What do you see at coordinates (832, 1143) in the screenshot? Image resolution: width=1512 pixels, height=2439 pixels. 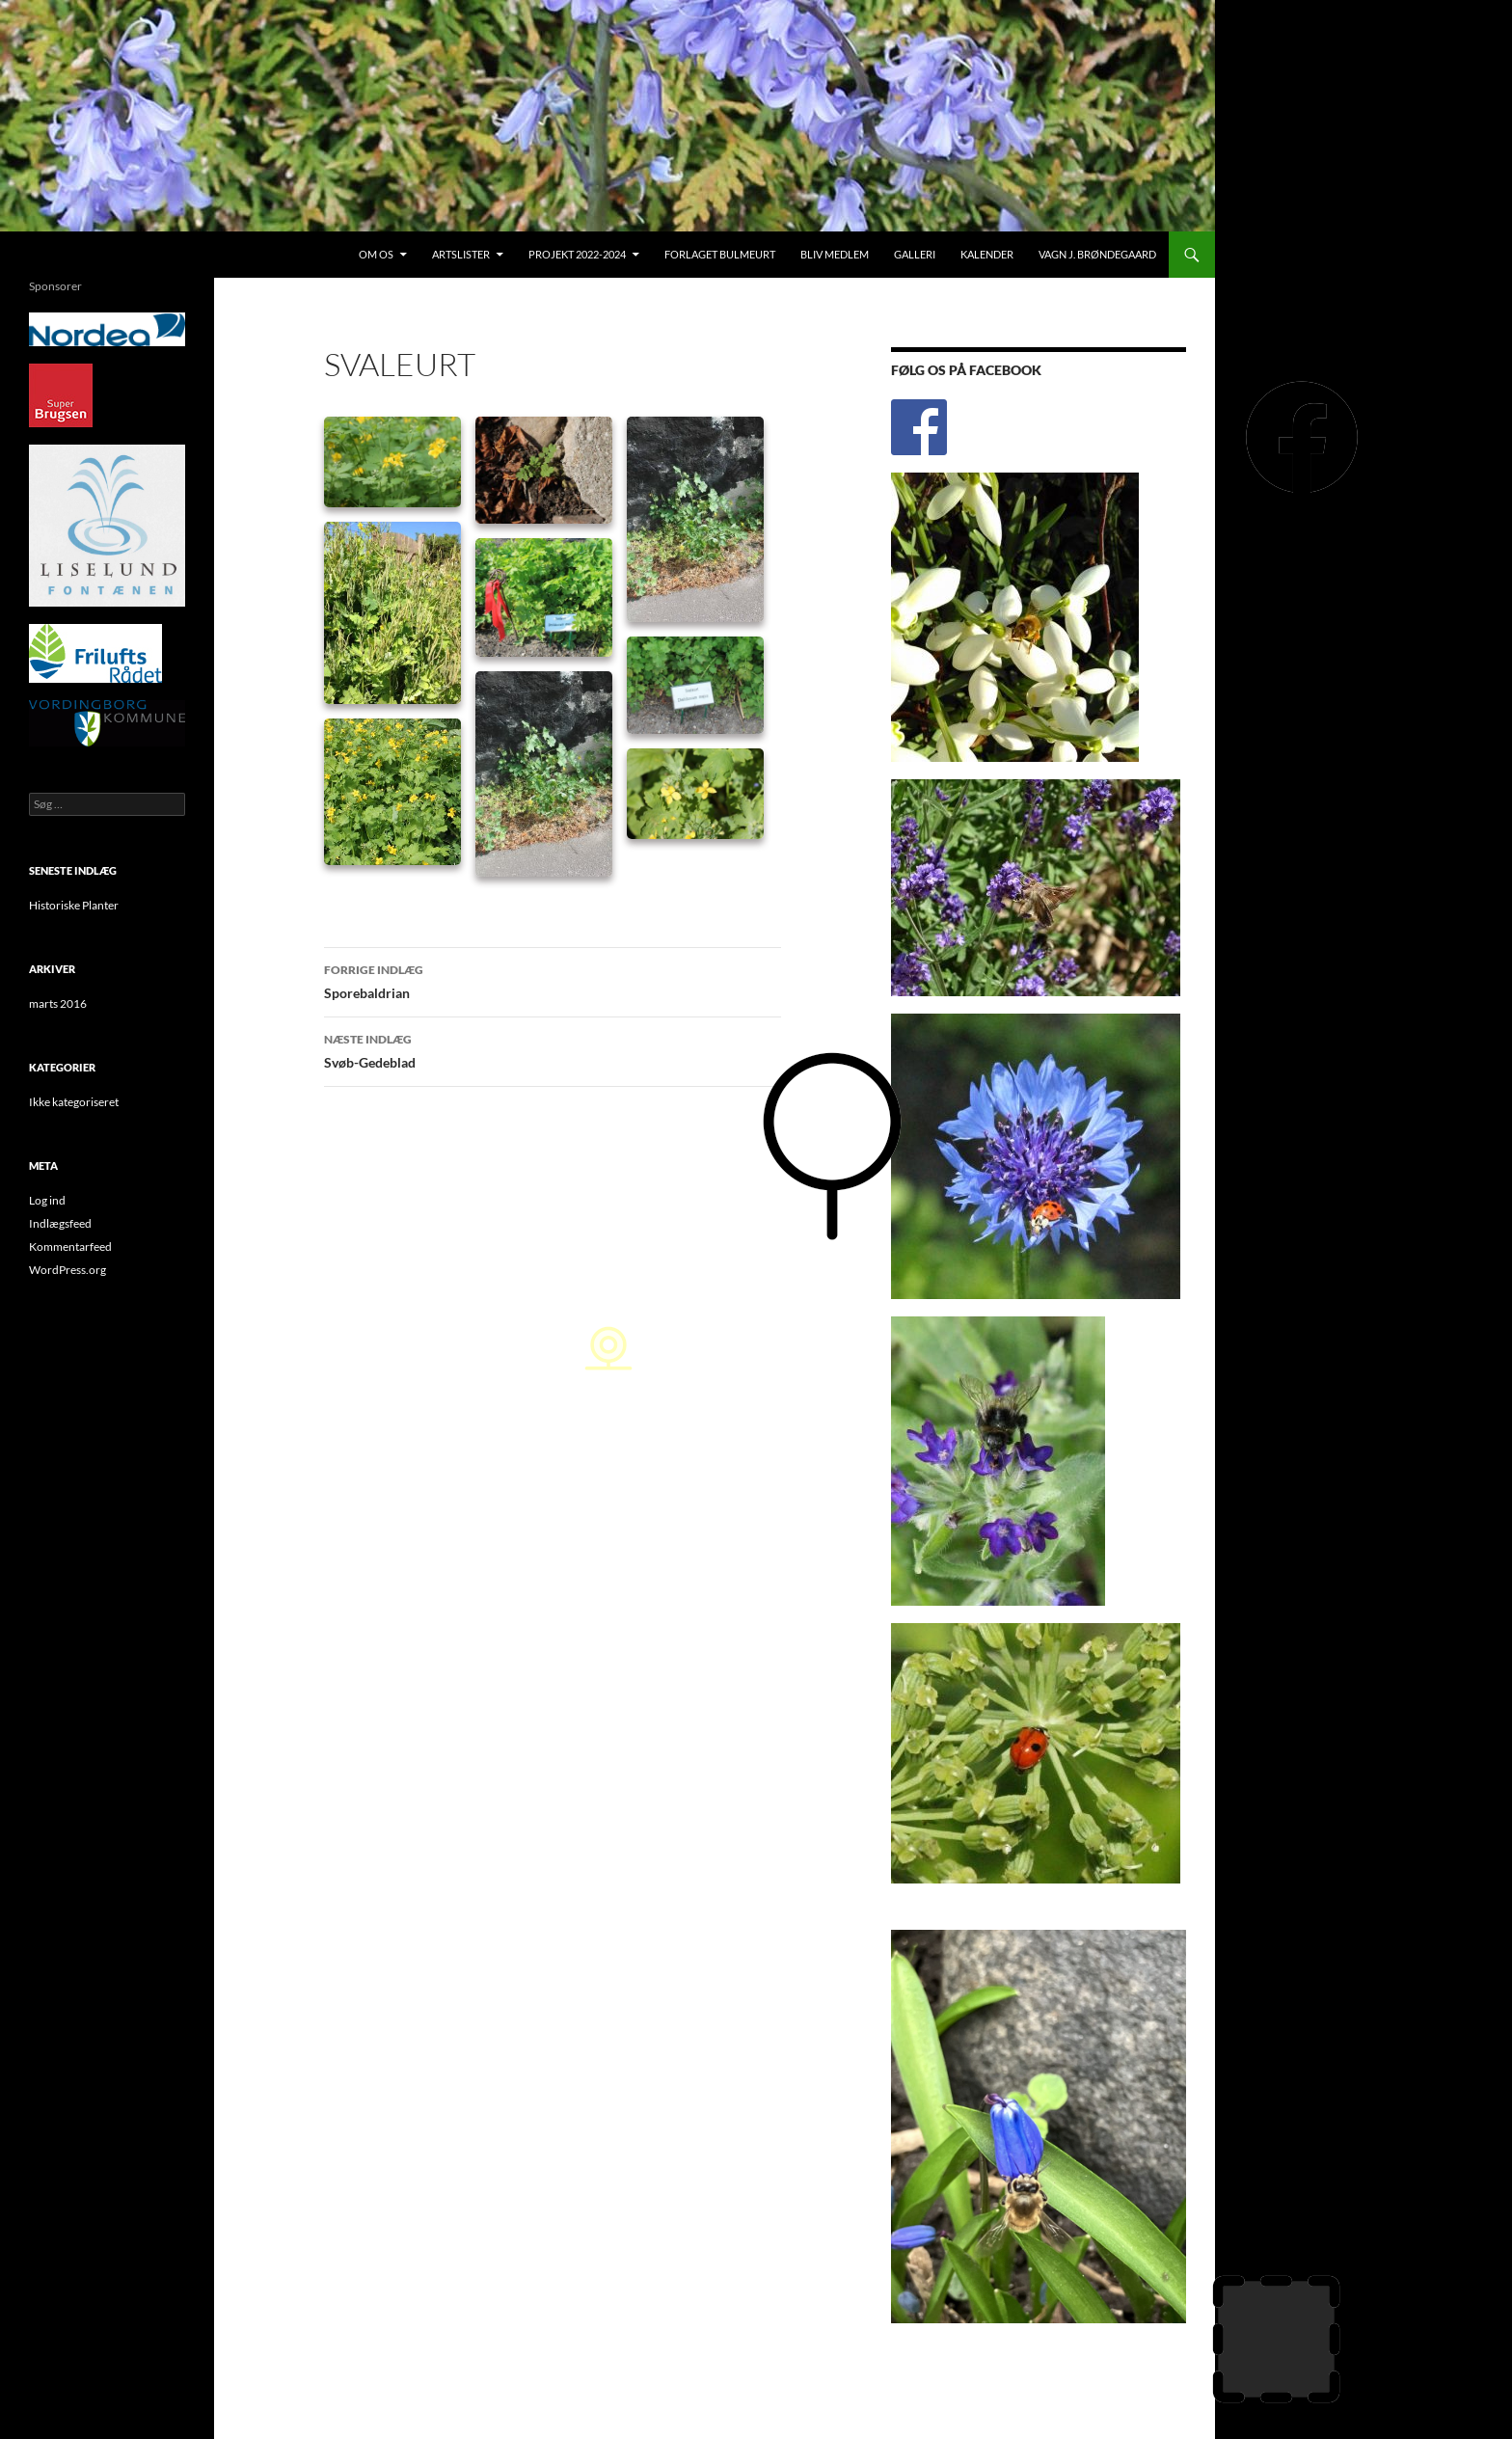 I see `select neuter or non-binary gender option` at bounding box center [832, 1143].